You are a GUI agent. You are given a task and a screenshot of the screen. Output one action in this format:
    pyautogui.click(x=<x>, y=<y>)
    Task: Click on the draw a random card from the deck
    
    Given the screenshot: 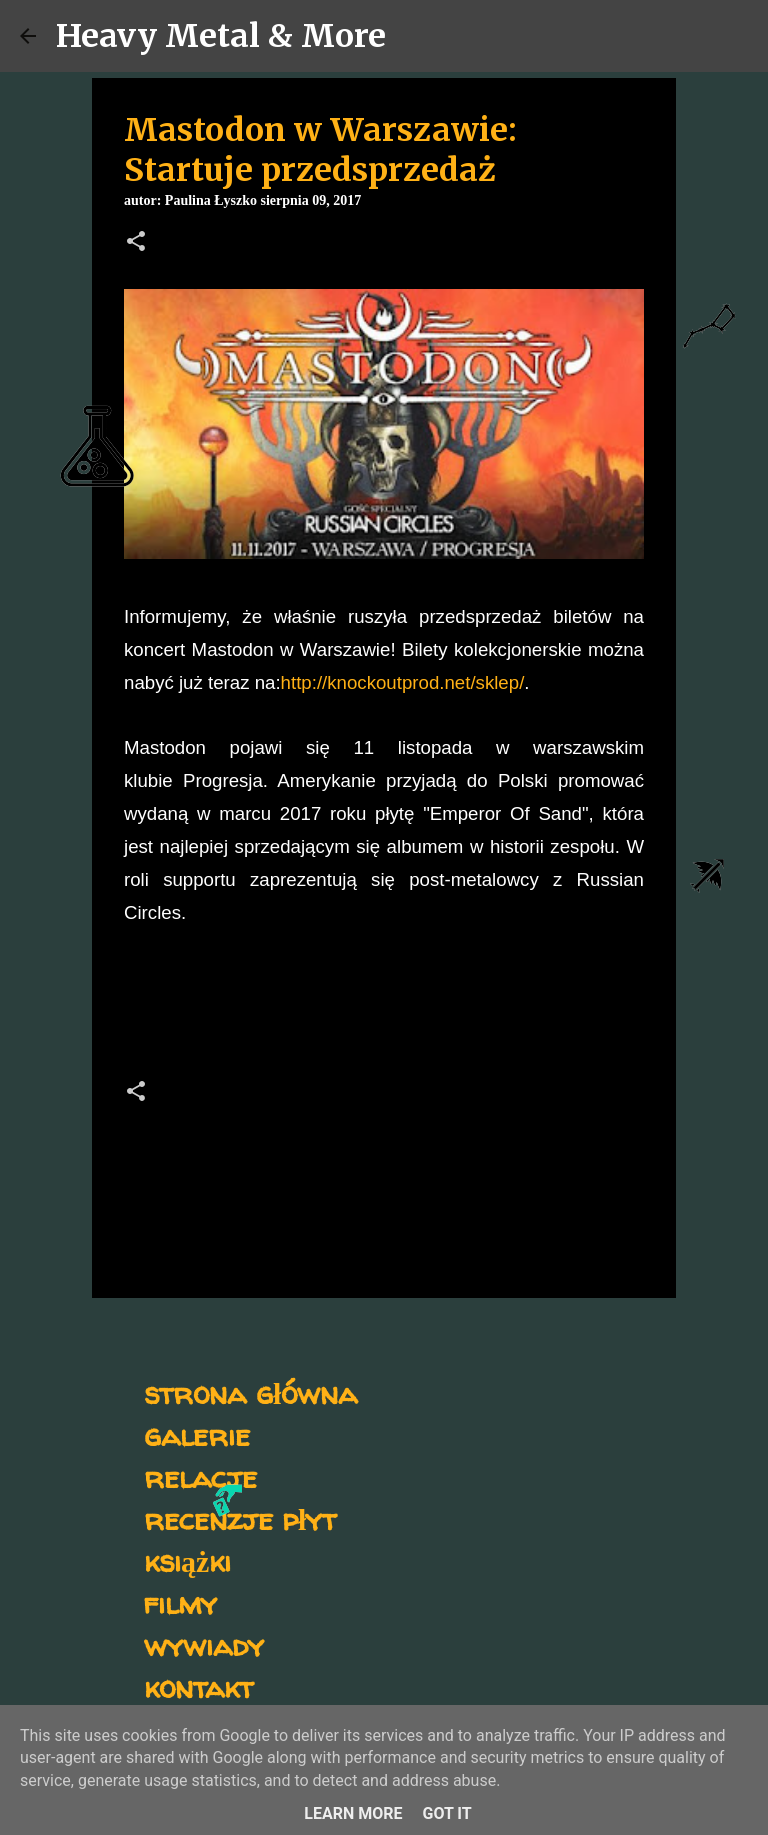 What is the action you would take?
    pyautogui.click(x=227, y=1500)
    